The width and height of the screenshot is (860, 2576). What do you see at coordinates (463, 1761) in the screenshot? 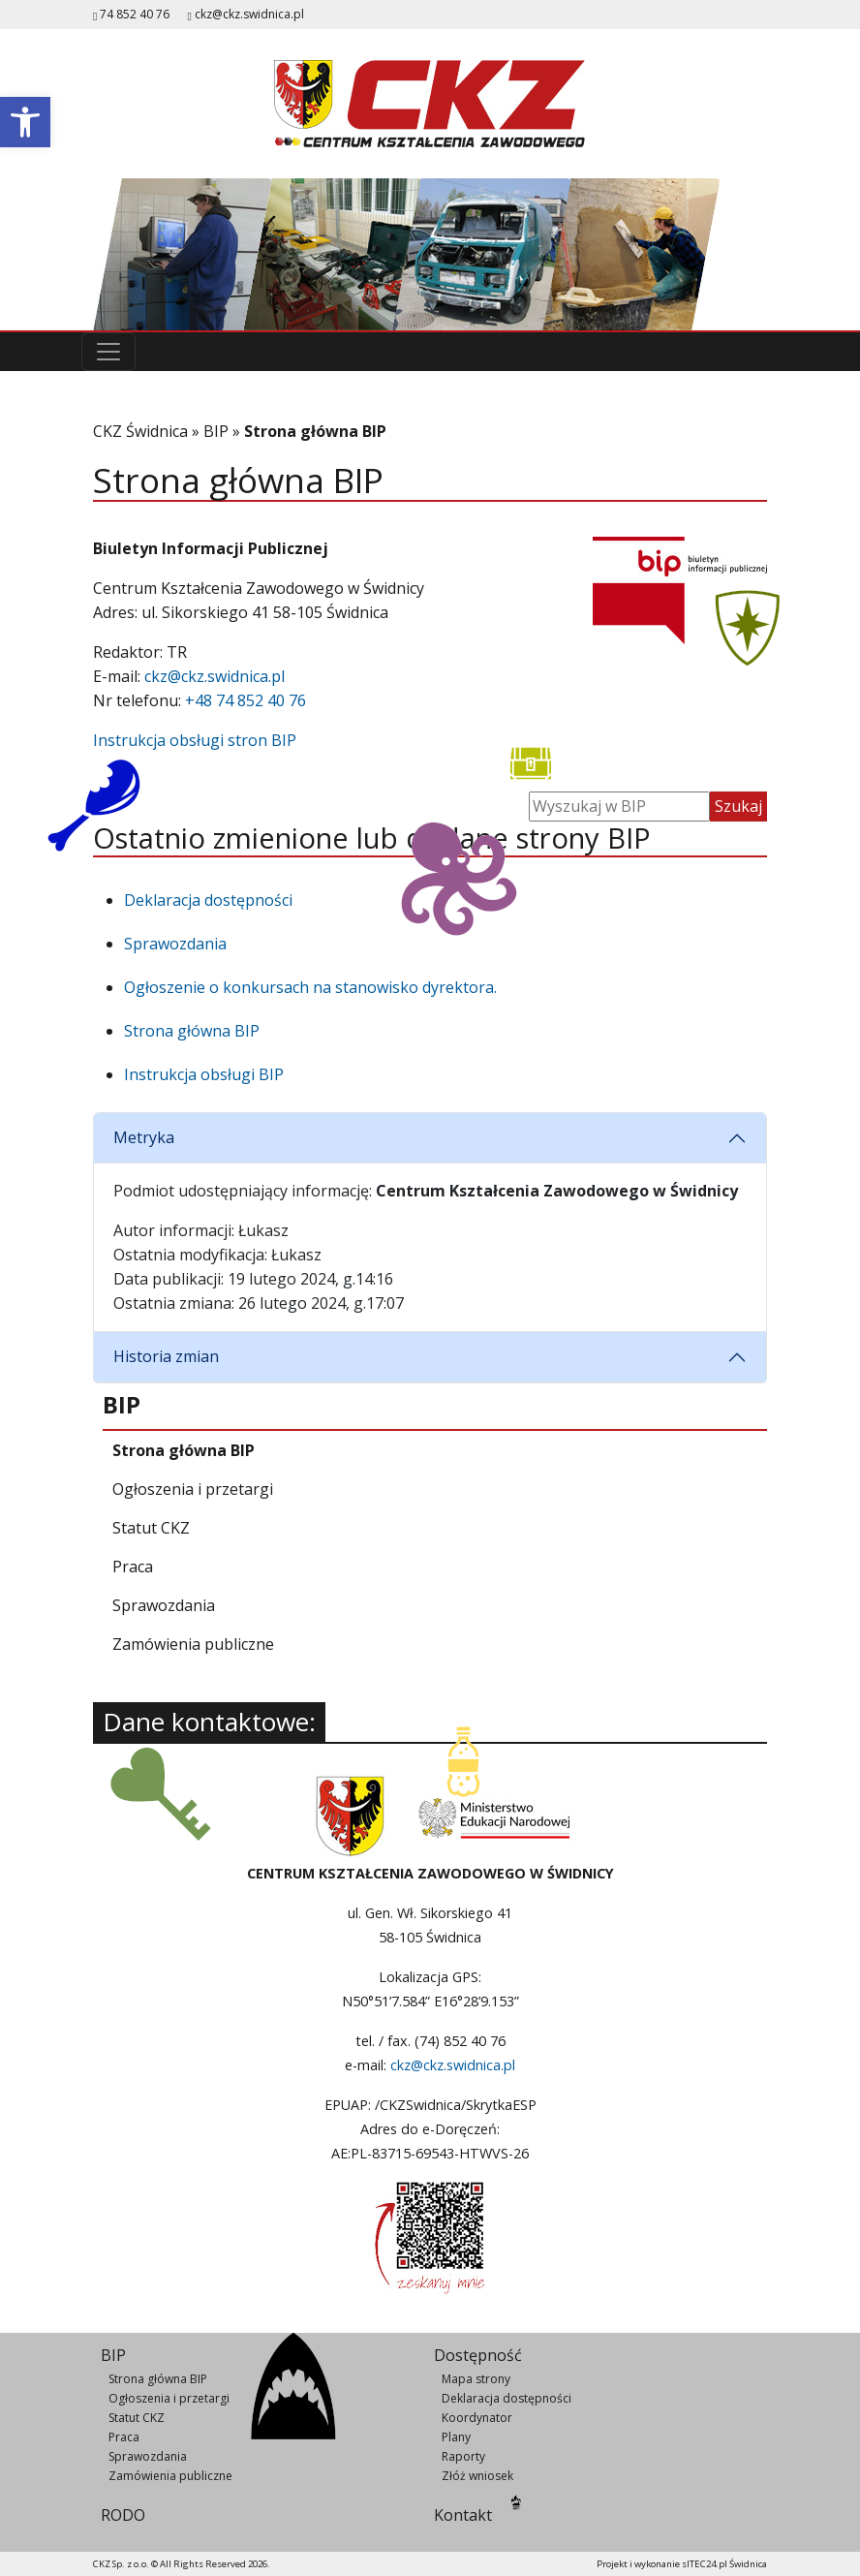
I see `select a beverage or drink item` at bounding box center [463, 1761].